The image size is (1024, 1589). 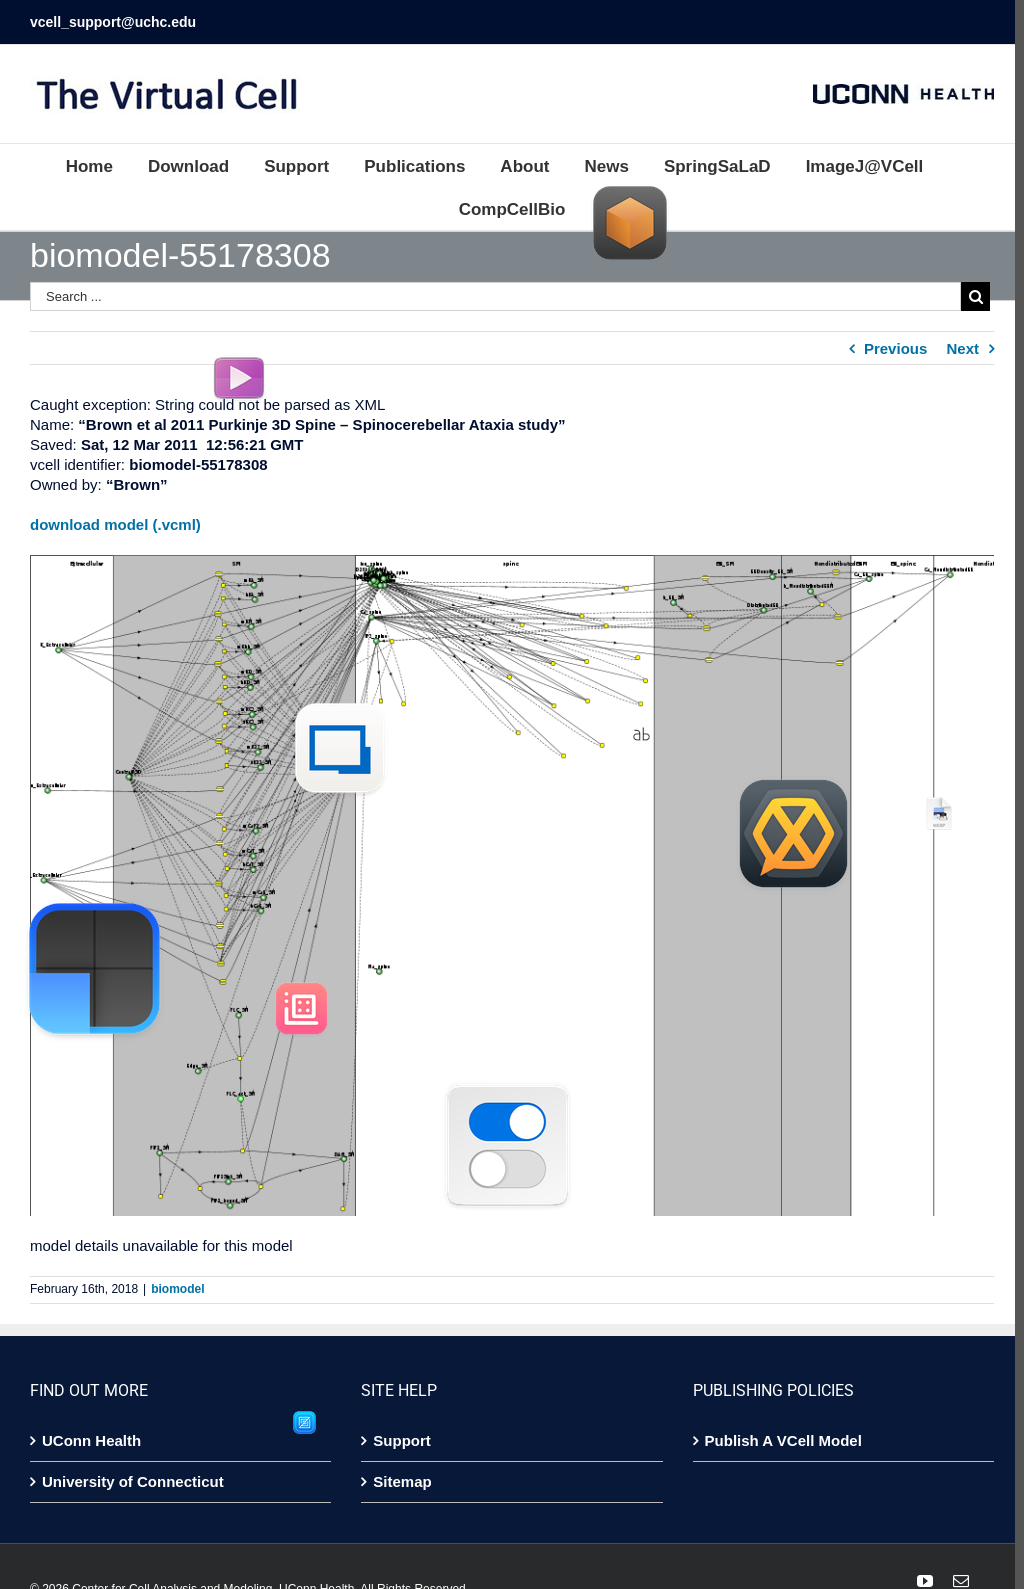 I want to click on access font settings and preferences, so click(x=641, y=734).